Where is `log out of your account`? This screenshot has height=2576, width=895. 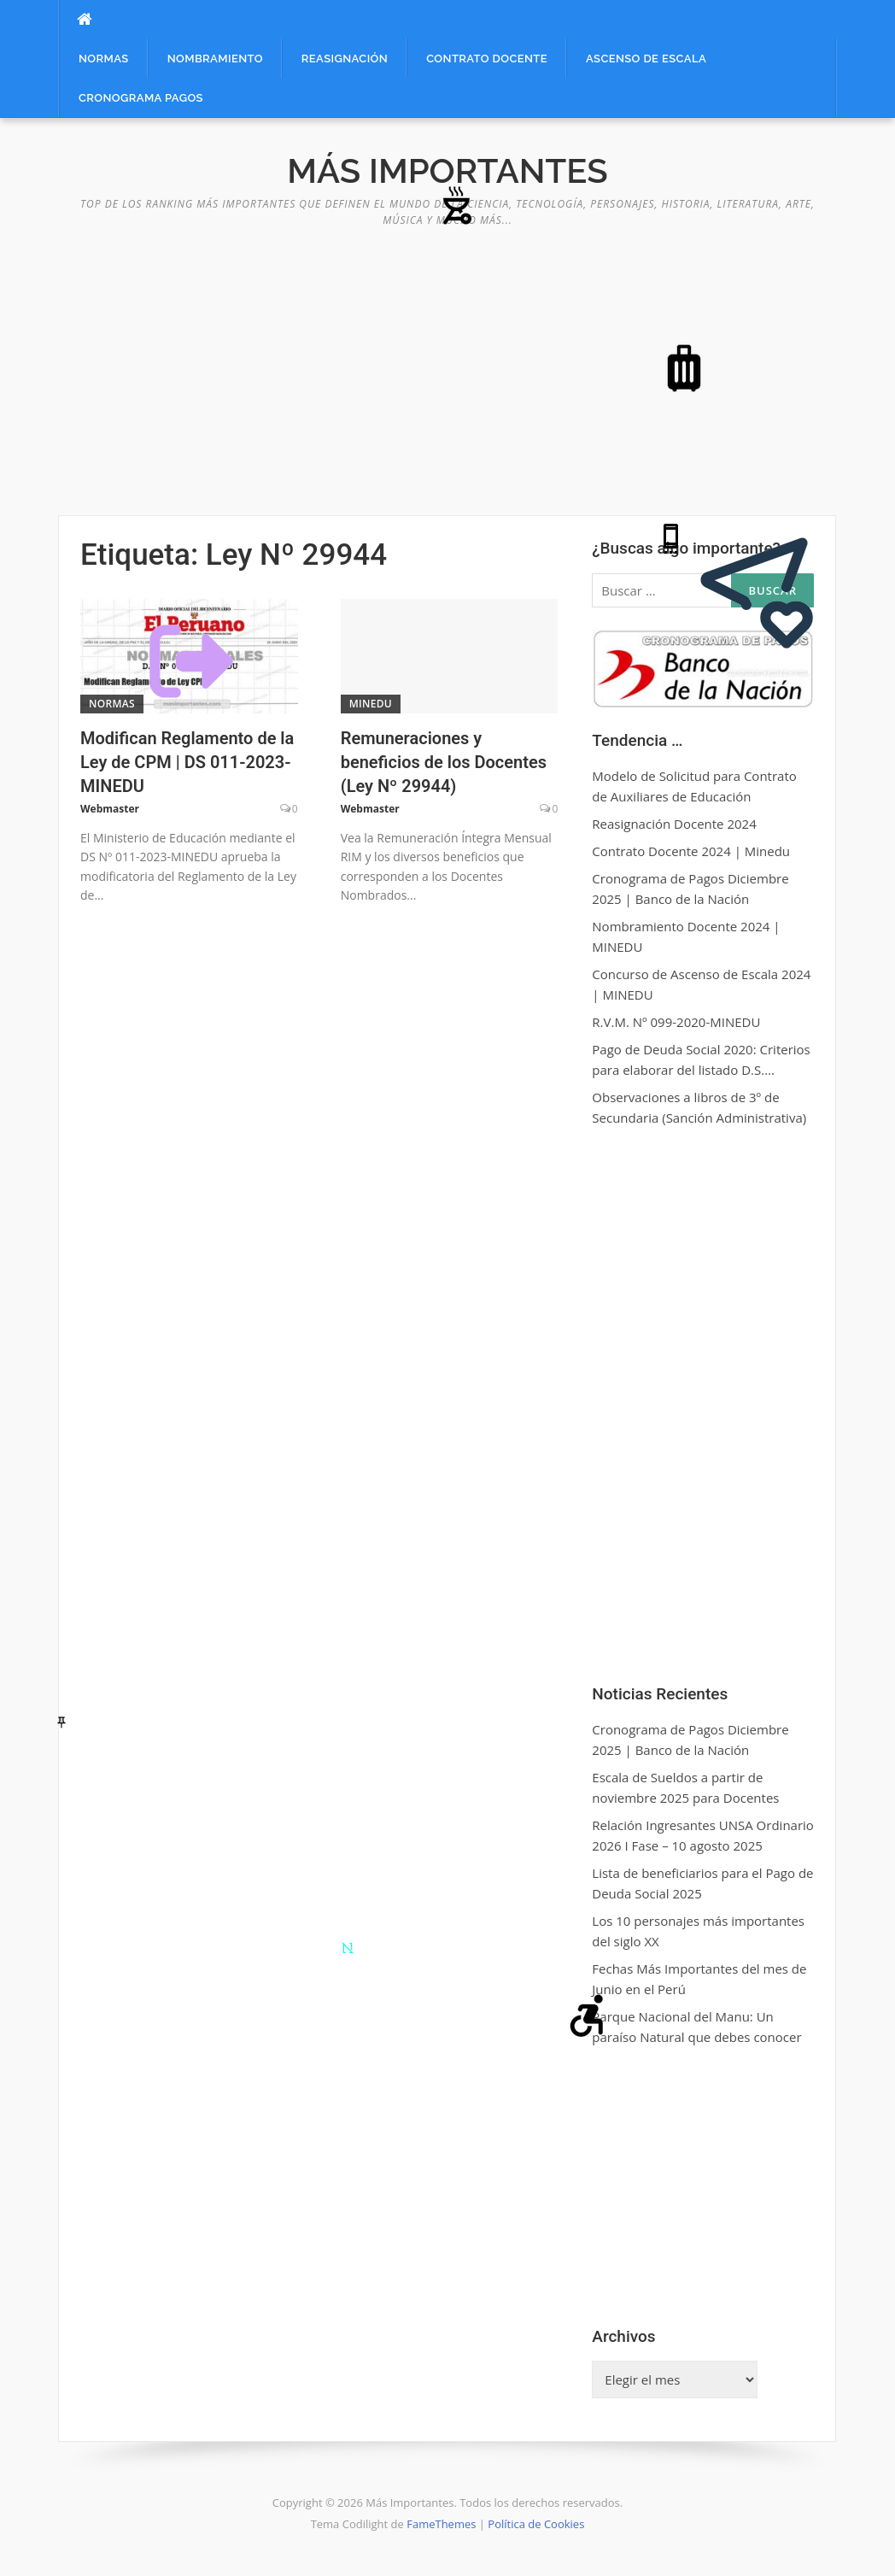 log out of your account is located at coordinates (191, 661).